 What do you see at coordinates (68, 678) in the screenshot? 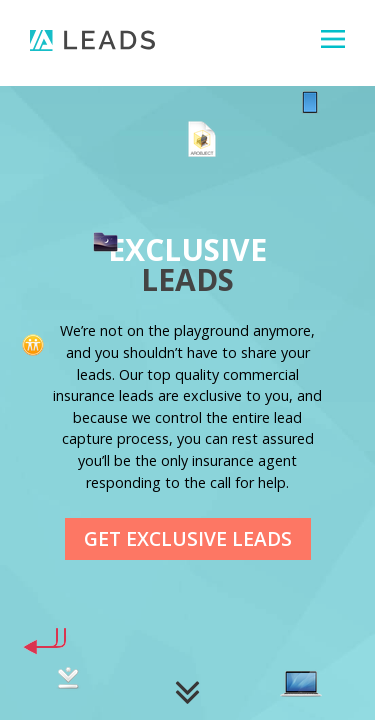
I see `scroll to bottom of page or list` at bounding box center [68, 678].